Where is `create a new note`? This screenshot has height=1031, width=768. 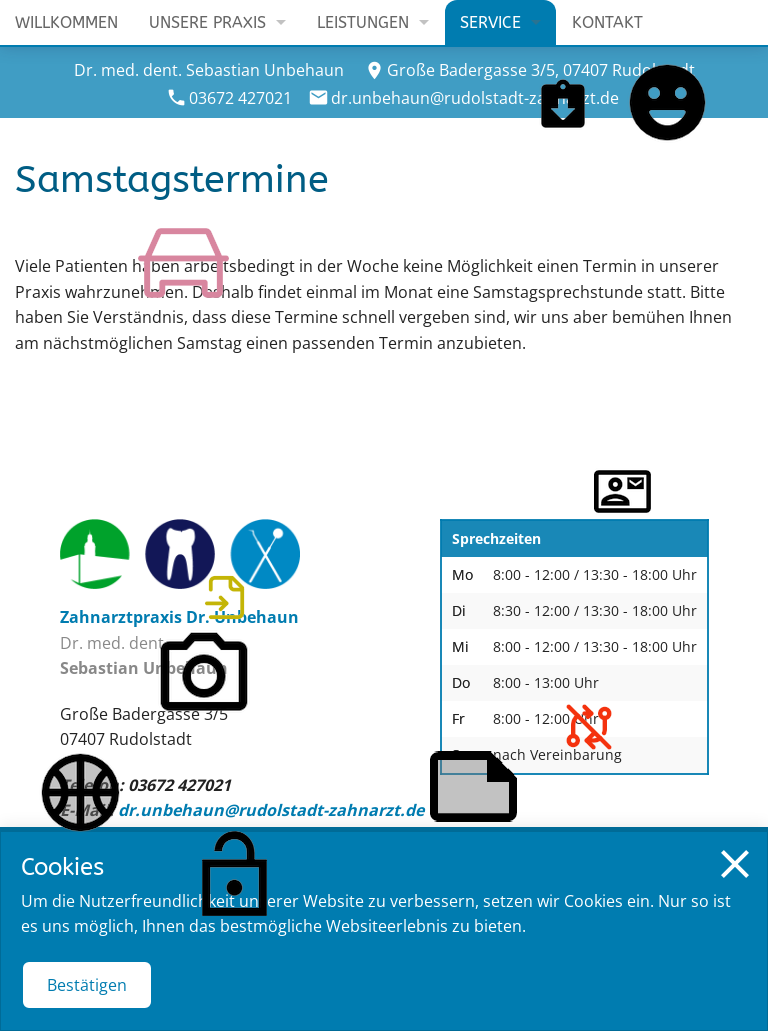 create a new note is located at coordinates (473, 786).